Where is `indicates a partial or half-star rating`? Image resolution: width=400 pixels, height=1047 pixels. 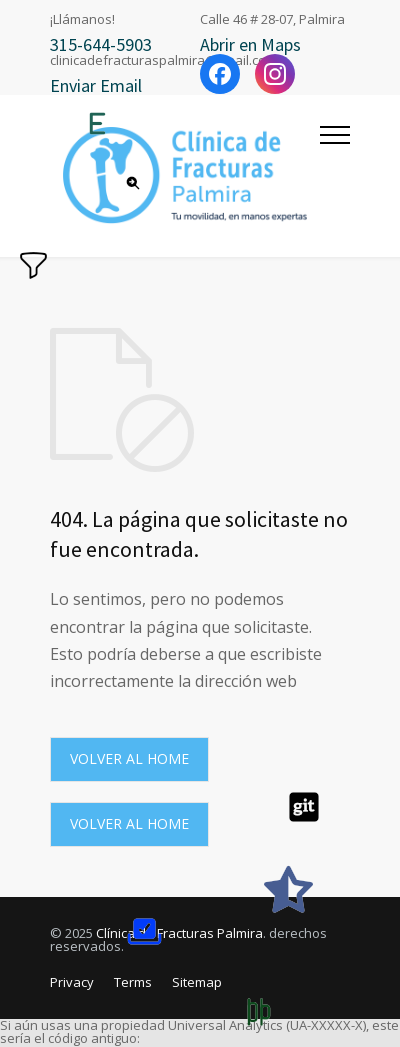 indicates a partial or half-star rating is located at coordinates (288, 891).